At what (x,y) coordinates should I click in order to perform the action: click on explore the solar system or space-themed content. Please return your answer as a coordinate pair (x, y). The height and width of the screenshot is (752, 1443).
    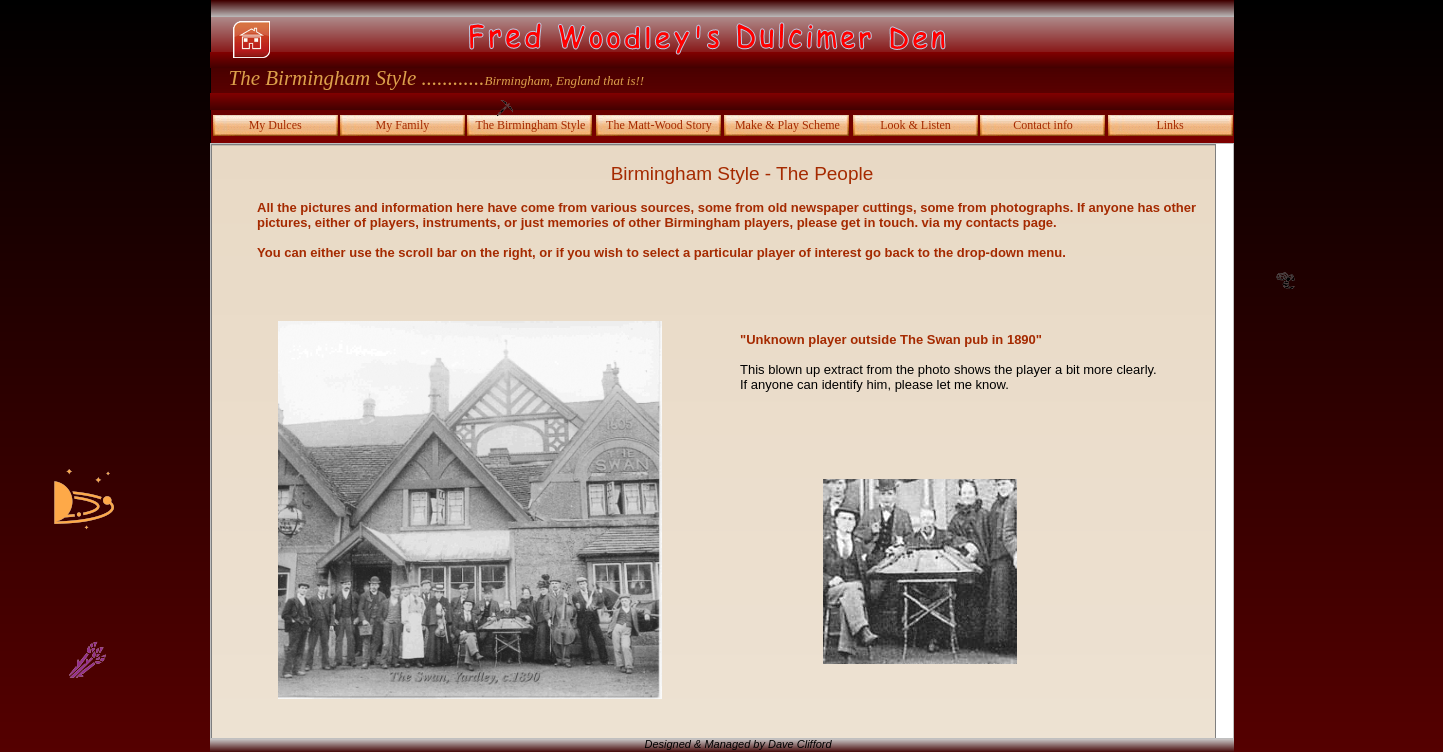
    Looking at the image, I should click on (86, 501).